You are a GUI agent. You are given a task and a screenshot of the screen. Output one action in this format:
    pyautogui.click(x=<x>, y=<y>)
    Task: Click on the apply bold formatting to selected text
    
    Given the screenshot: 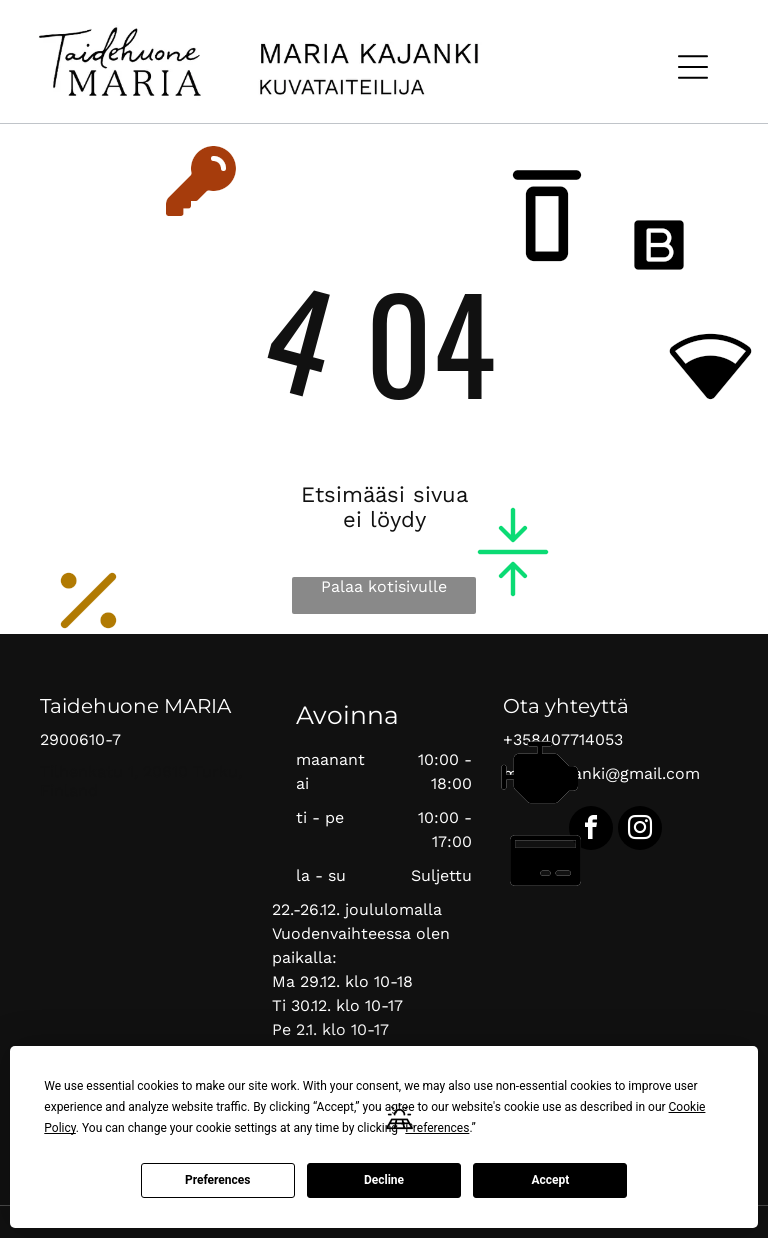 What is the action you would take?
    pyautogui.click(x=659, y=245)
    